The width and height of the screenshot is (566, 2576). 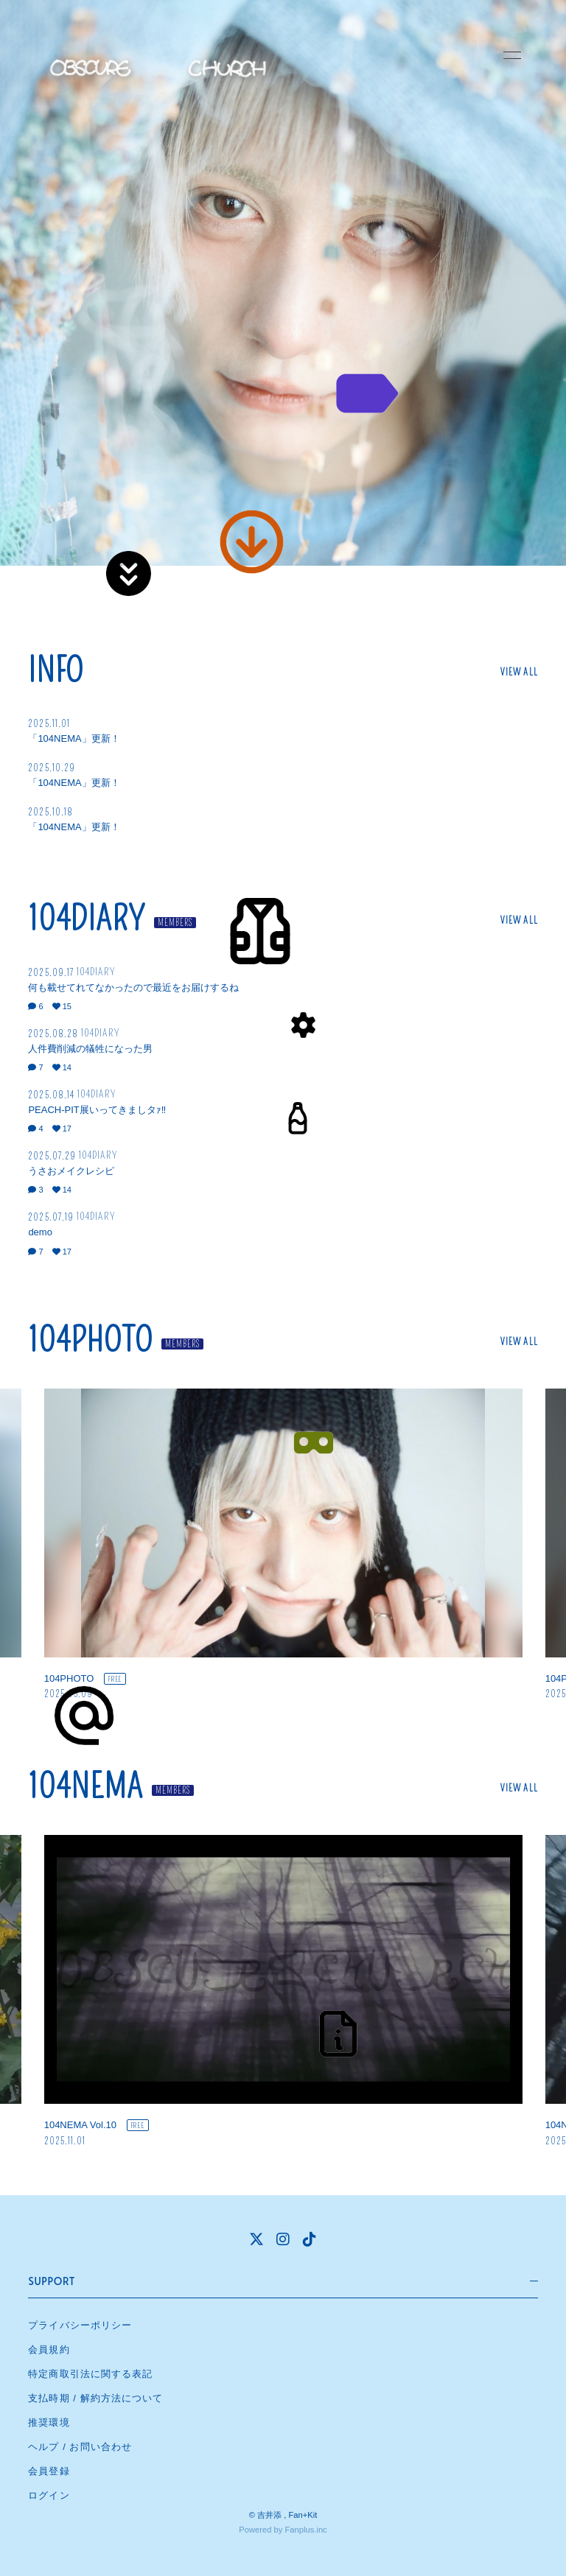 What do you see at coordinates (260, 931) in the screenshot?
I see `view outerwear or jacket options` at bounding box center [260, 931].